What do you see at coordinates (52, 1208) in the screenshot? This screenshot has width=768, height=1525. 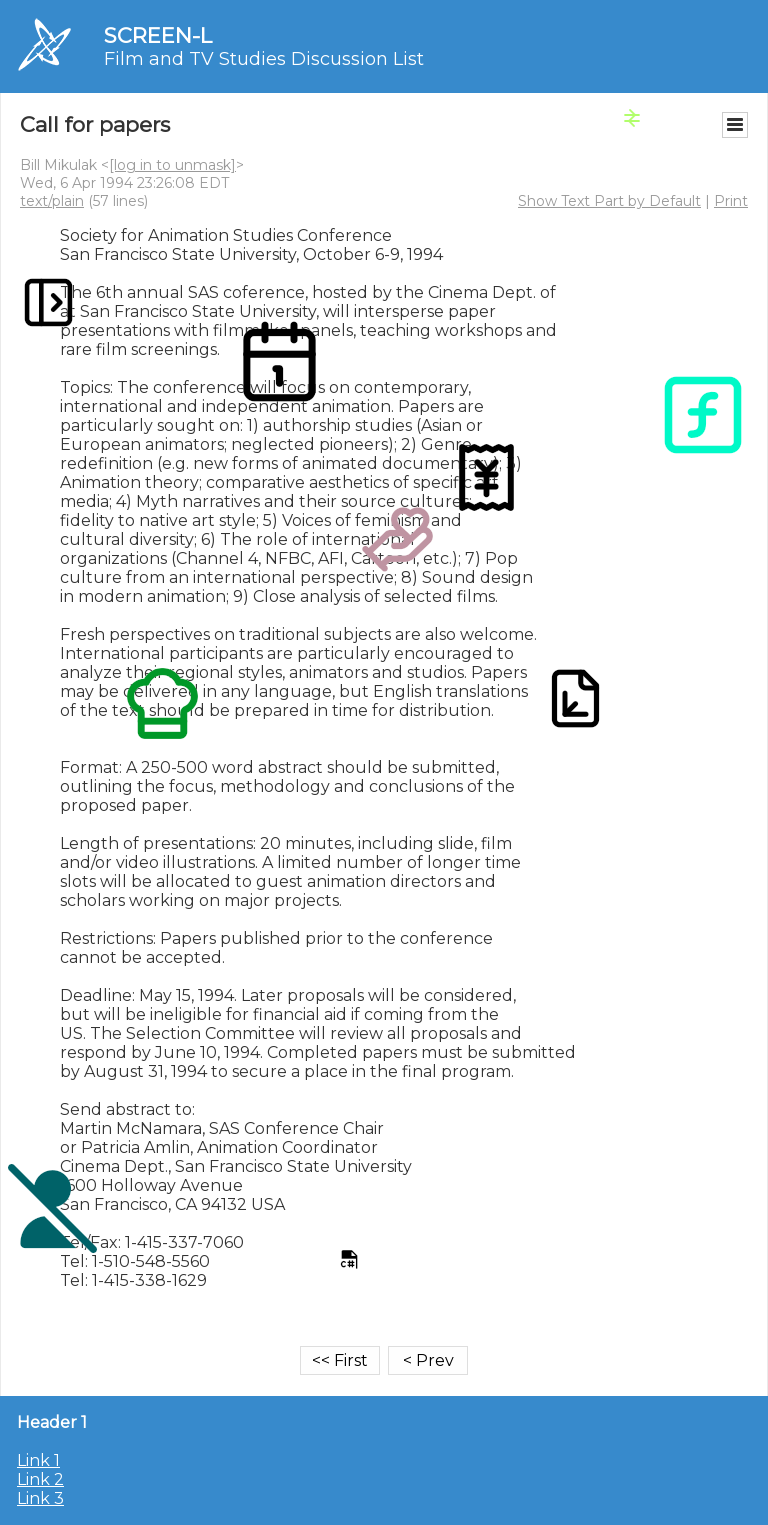 I see `blocked or banned user` at bounding box center [52, 1208].